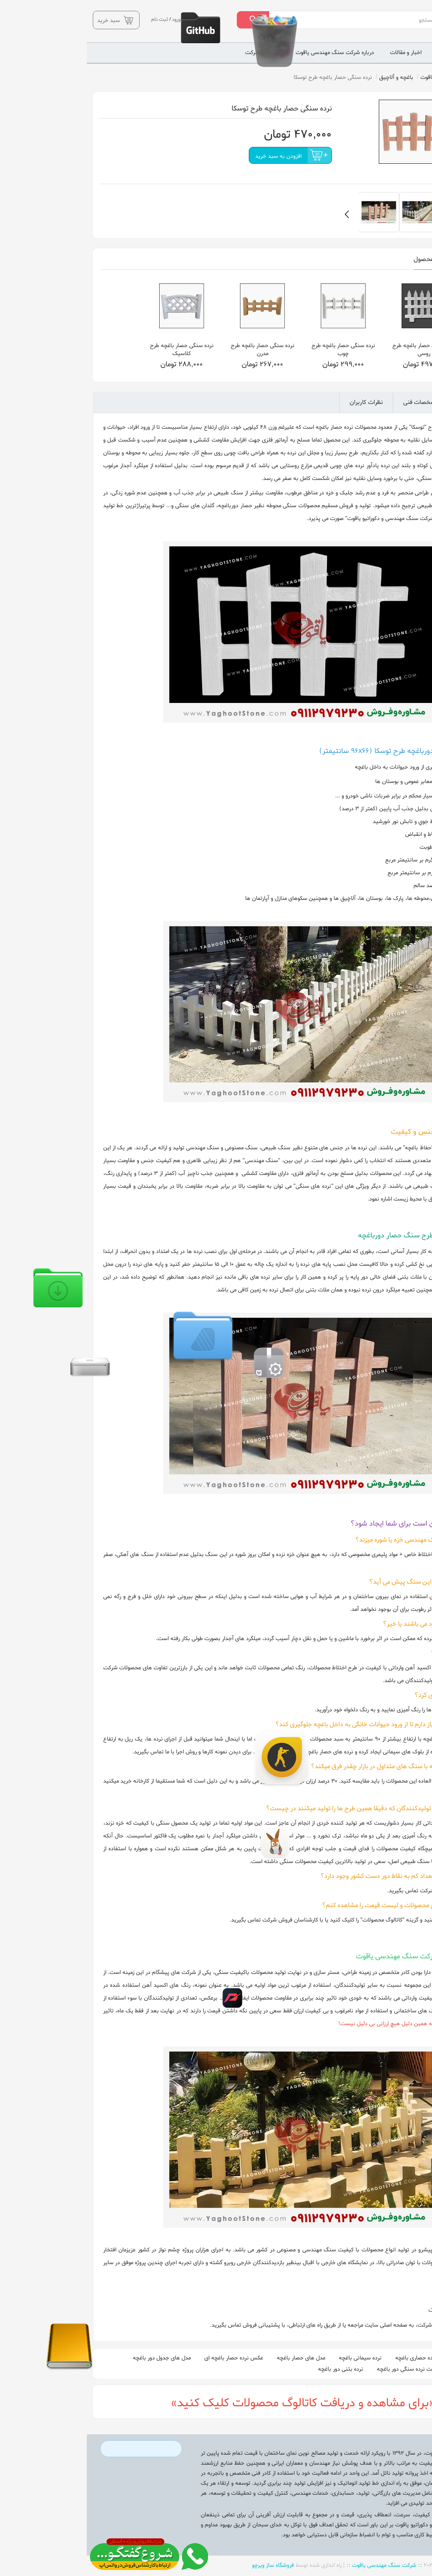 The width and height of the screenshot is (432, 2576). I want to click on access external USB hard drive, so click(69, 2346).